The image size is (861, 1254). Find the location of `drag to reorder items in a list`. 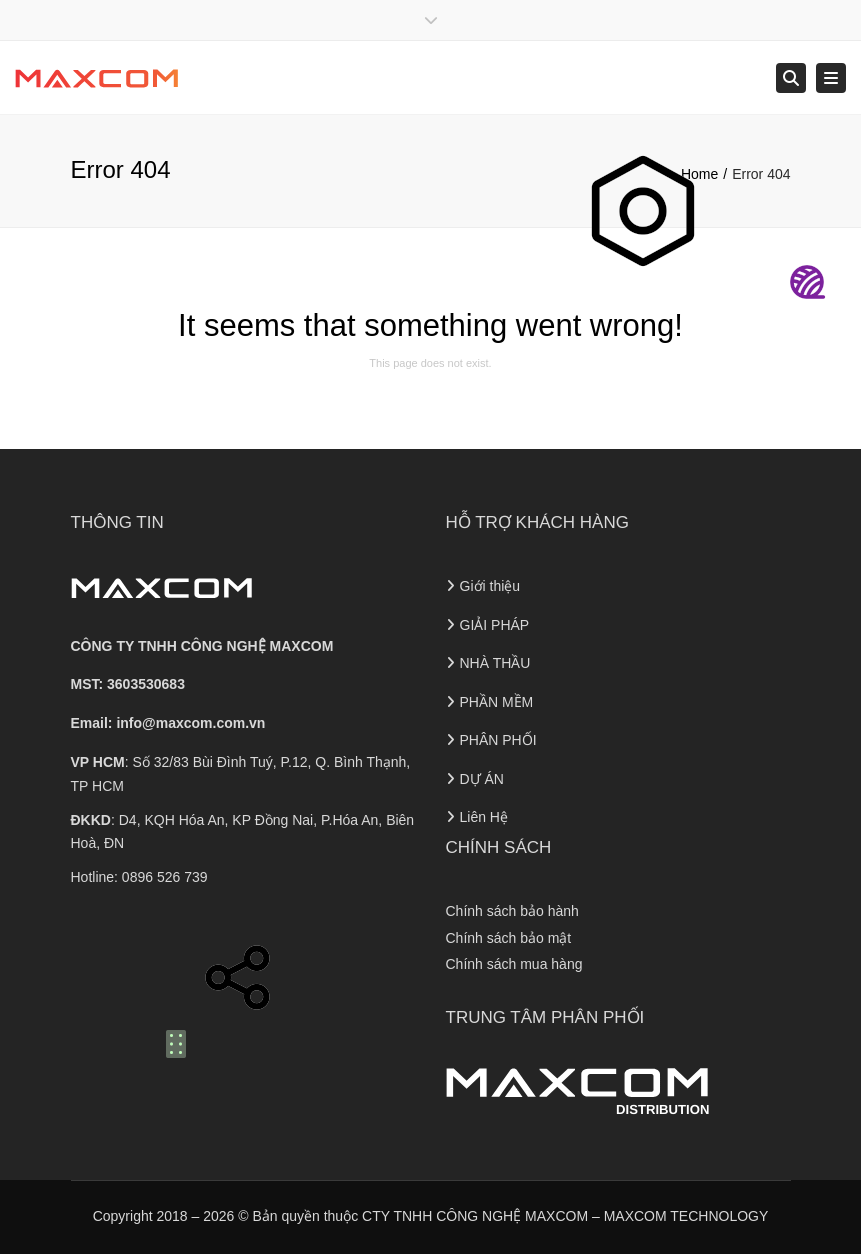

drag to reorder items in a list is located at coordinates (176, 1044).